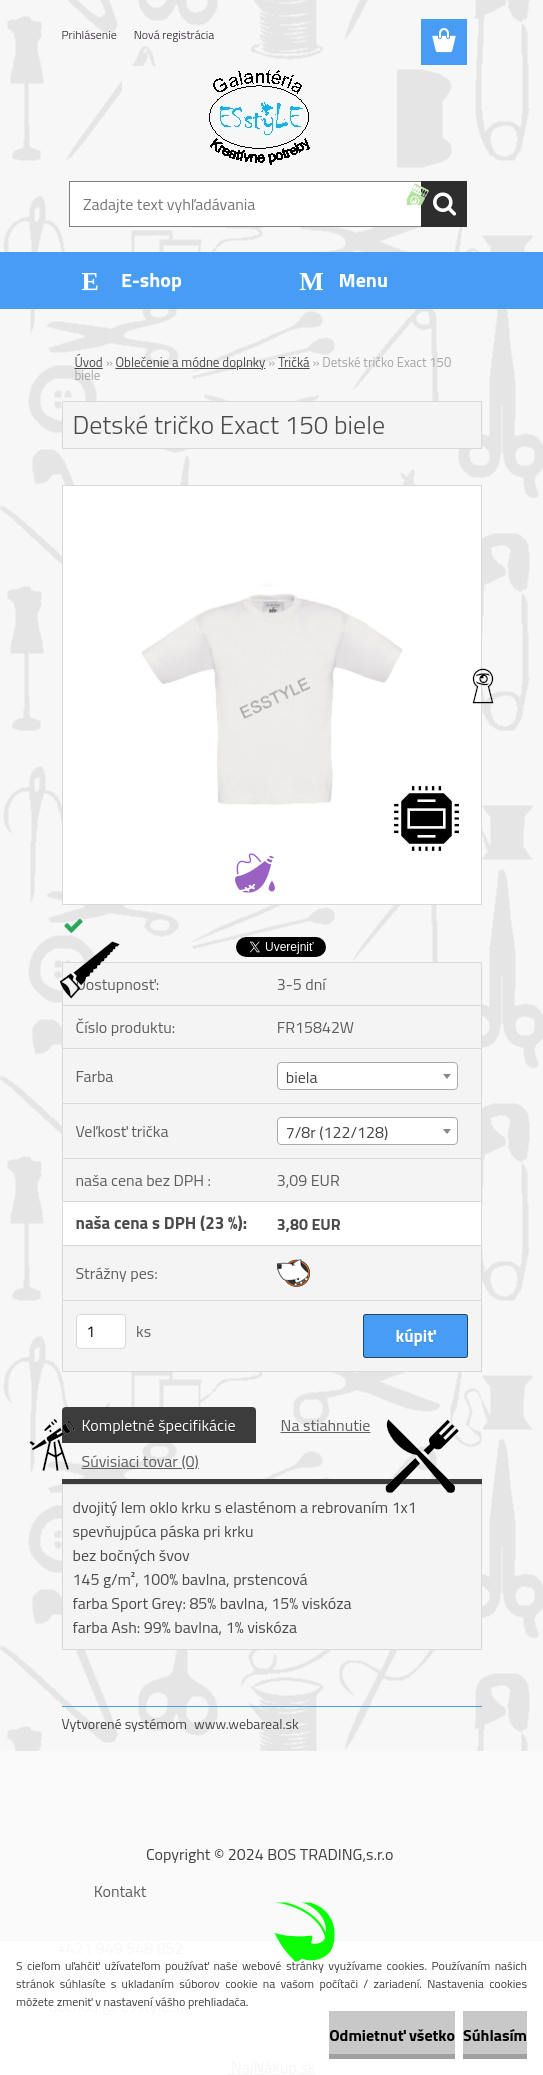  What do you see at coordinates (89, 970) in the screenshot?
I see `access woodworking or carpentry tools` at bounding box center [89, 970].